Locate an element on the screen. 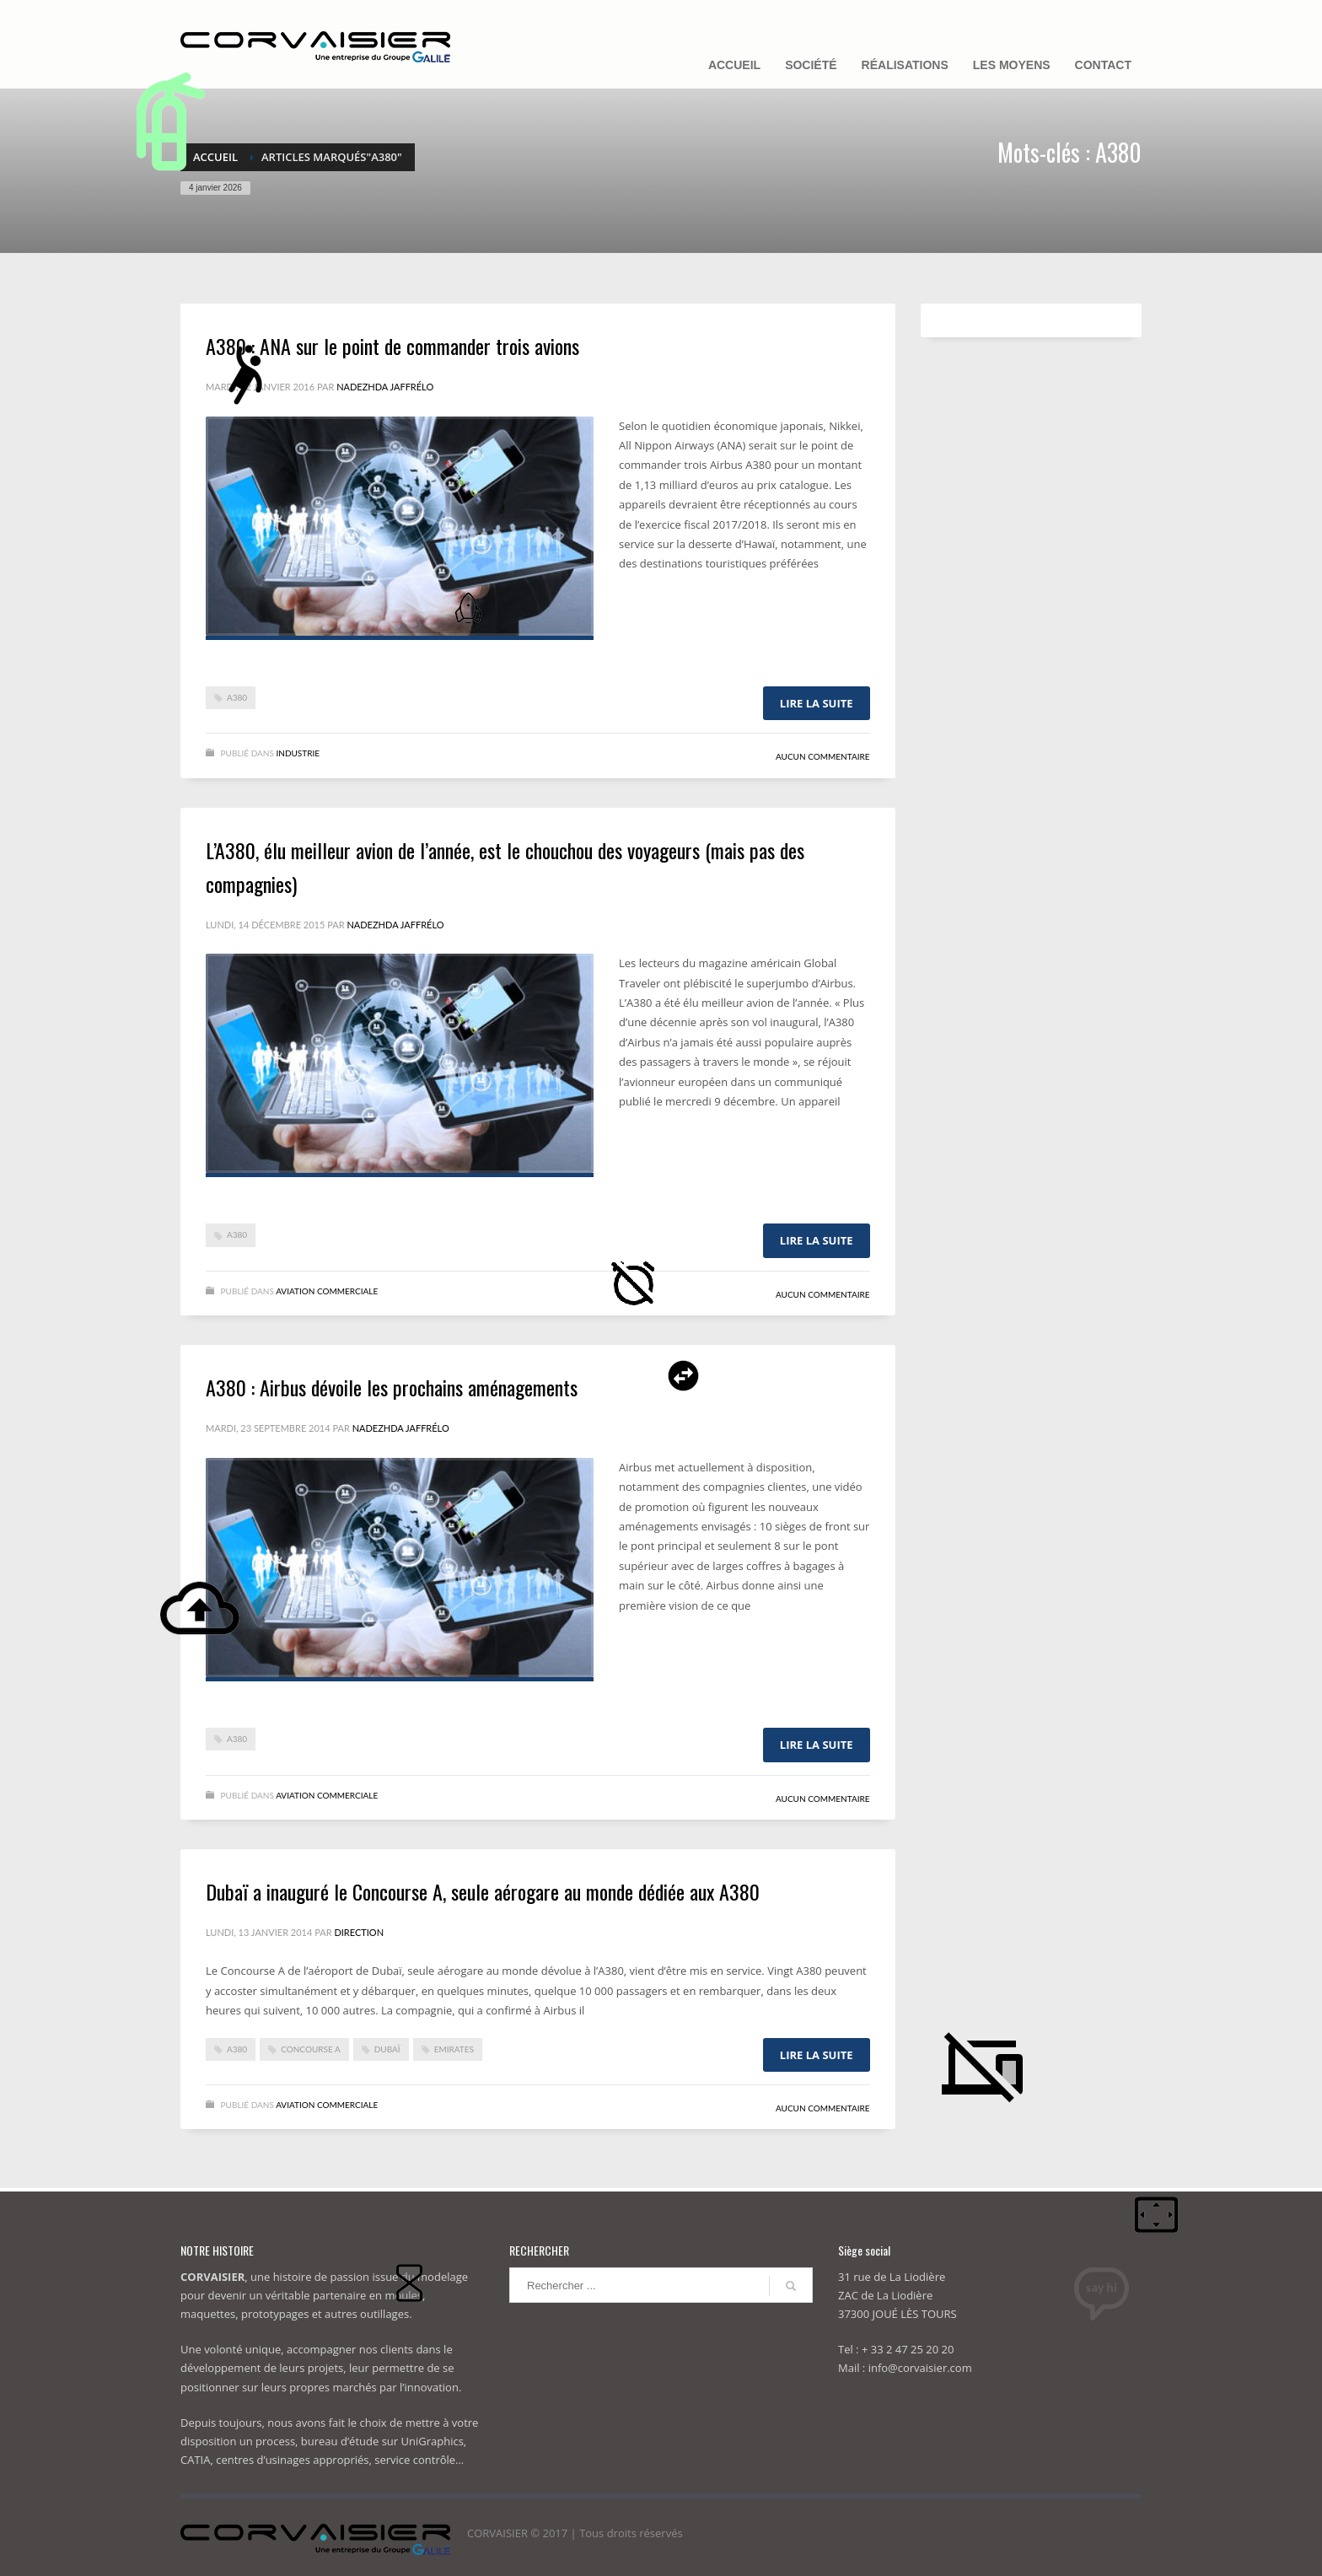 The image size is (1322, 2576). access handball sports content is located at coordinates (245, 374).